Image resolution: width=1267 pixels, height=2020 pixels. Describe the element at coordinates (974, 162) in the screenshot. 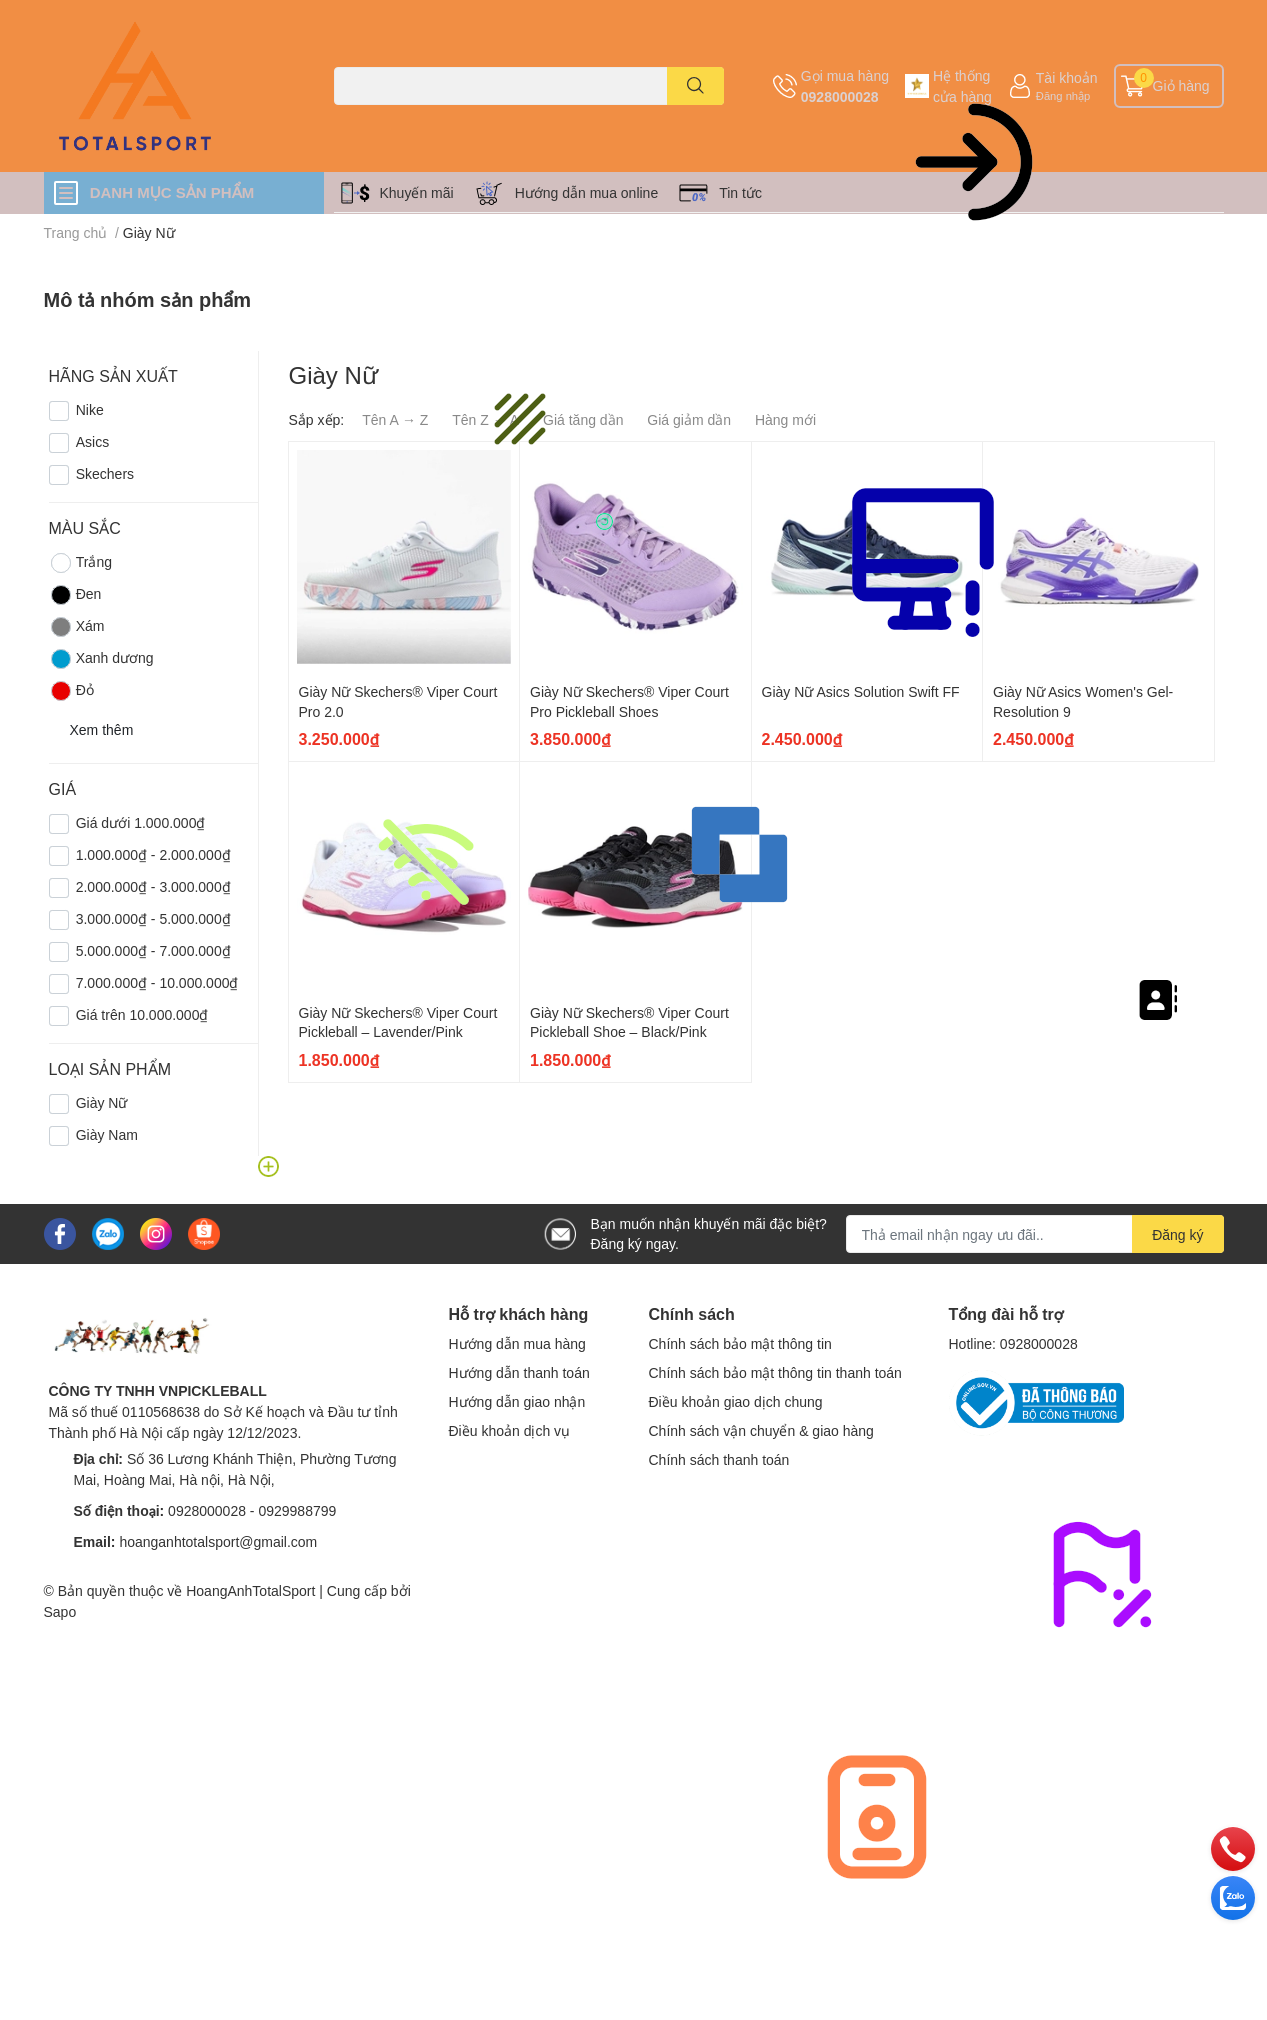

I see `log in or sign in to your account` at that location.